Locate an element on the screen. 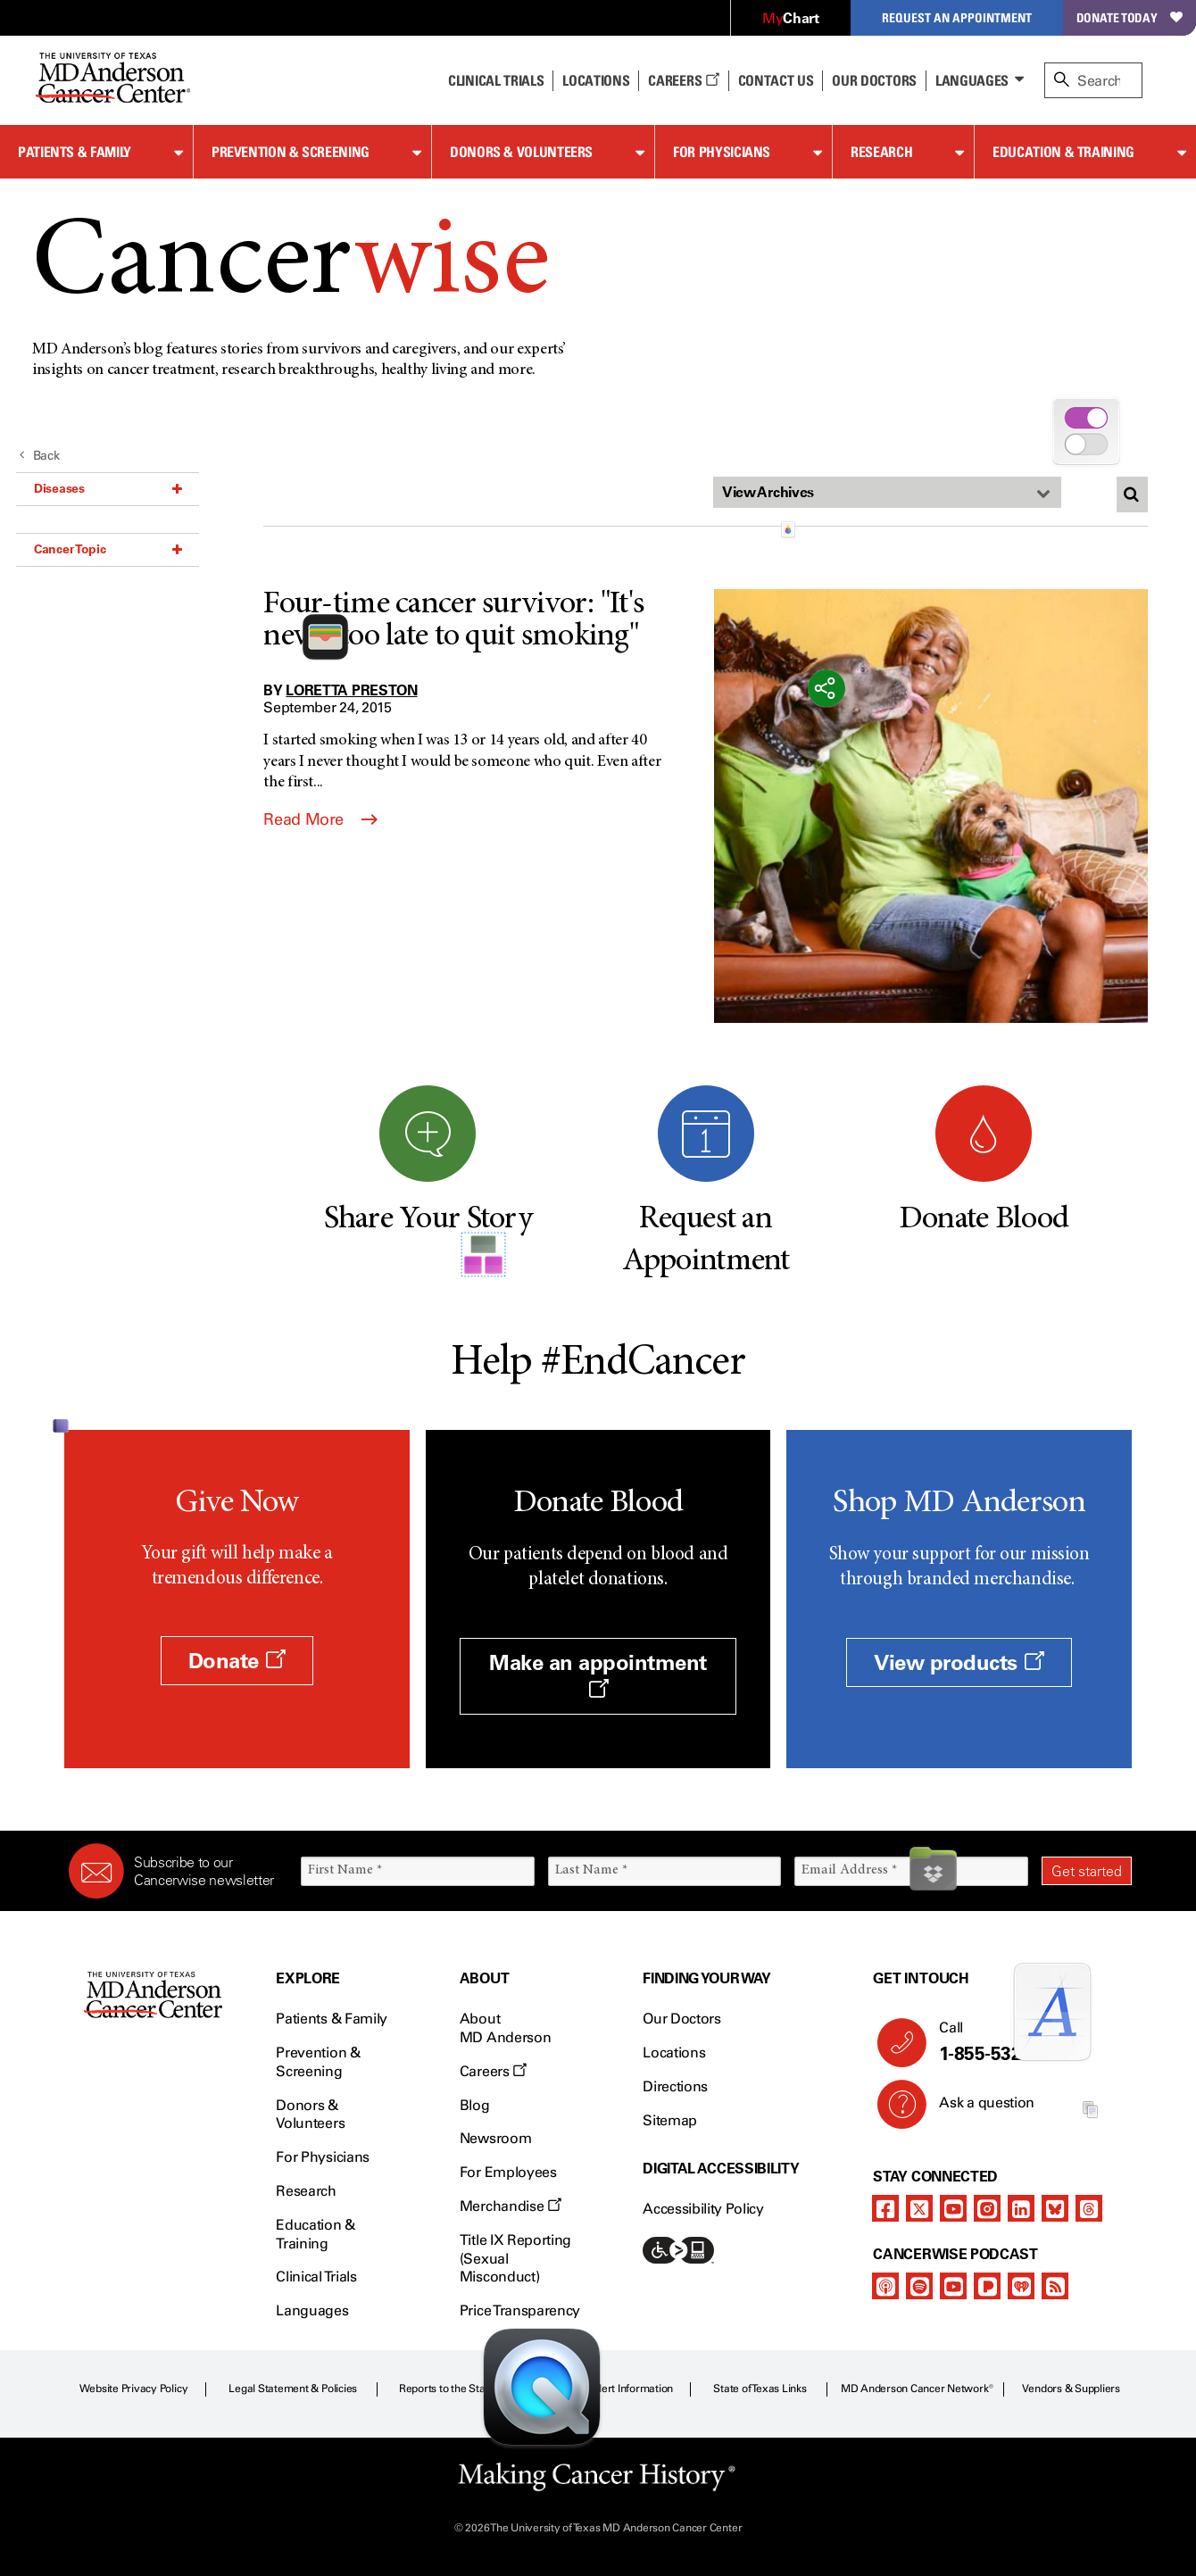 This screenshot has height=2576, width=1196. open QuickTime Player to watch videos is located at coordinates (542, 2387).